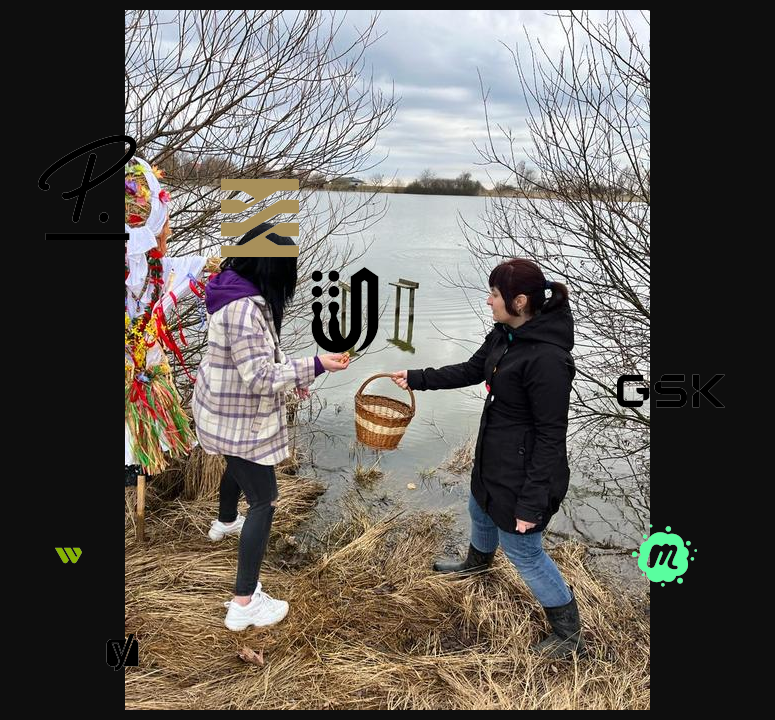 This screenshot has width=775, height=720. I want to click on visit UserVoice customer feedback platform, so click(345, 310).